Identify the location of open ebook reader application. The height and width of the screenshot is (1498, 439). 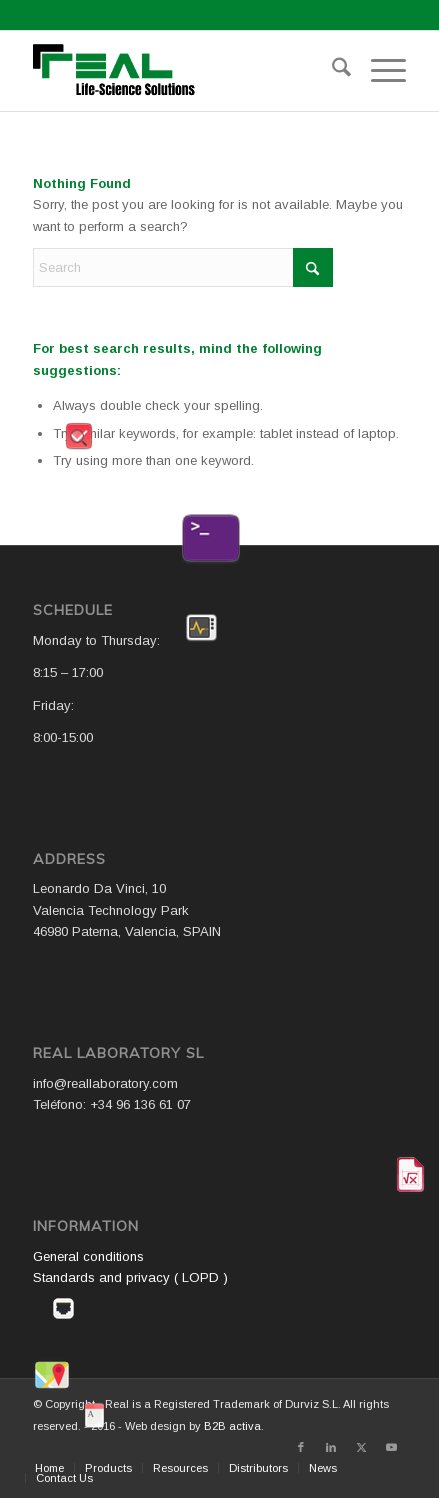
(94, 1415).